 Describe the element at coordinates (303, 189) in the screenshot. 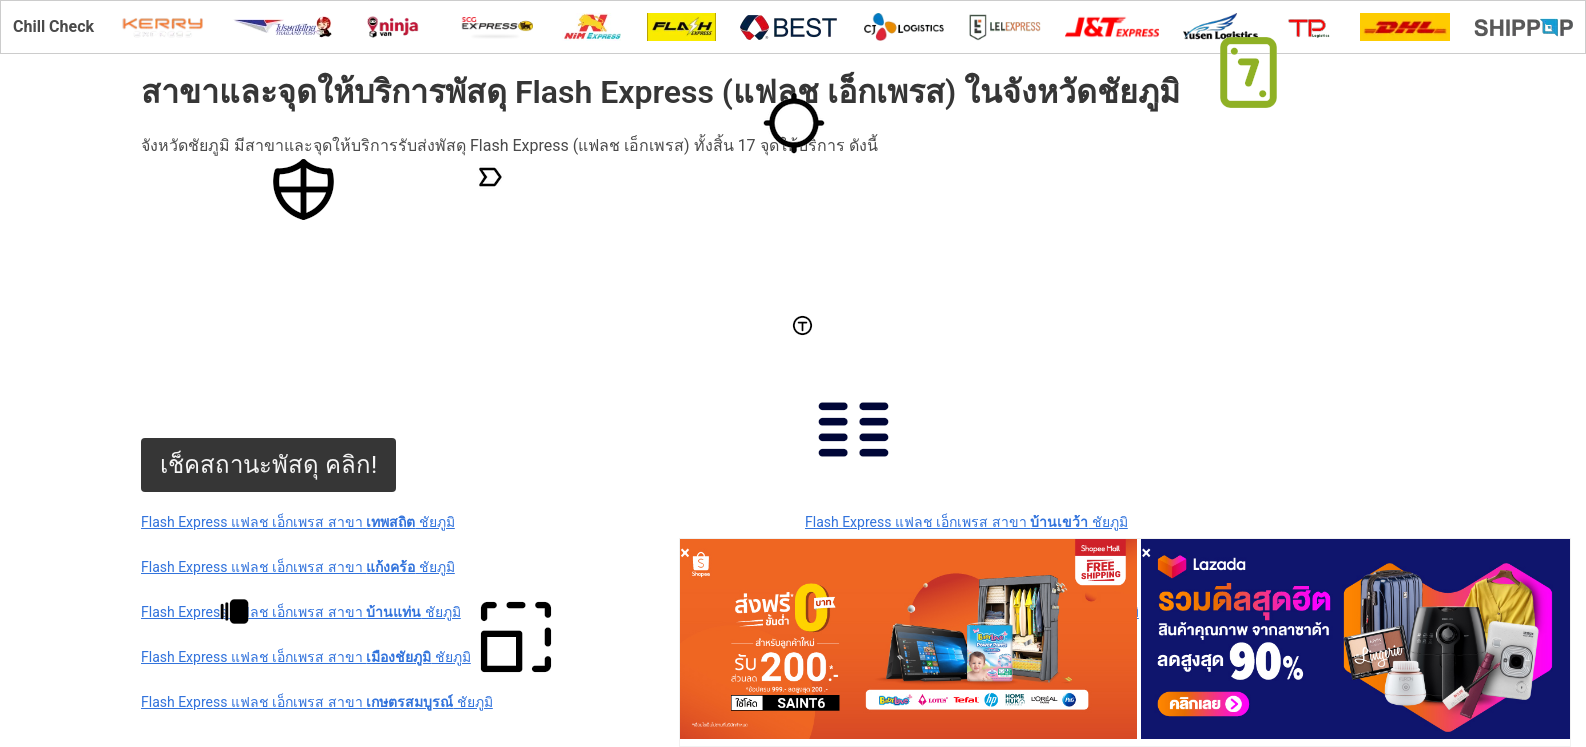

I see `privacy or security settings with multiple protection layers` at that location.